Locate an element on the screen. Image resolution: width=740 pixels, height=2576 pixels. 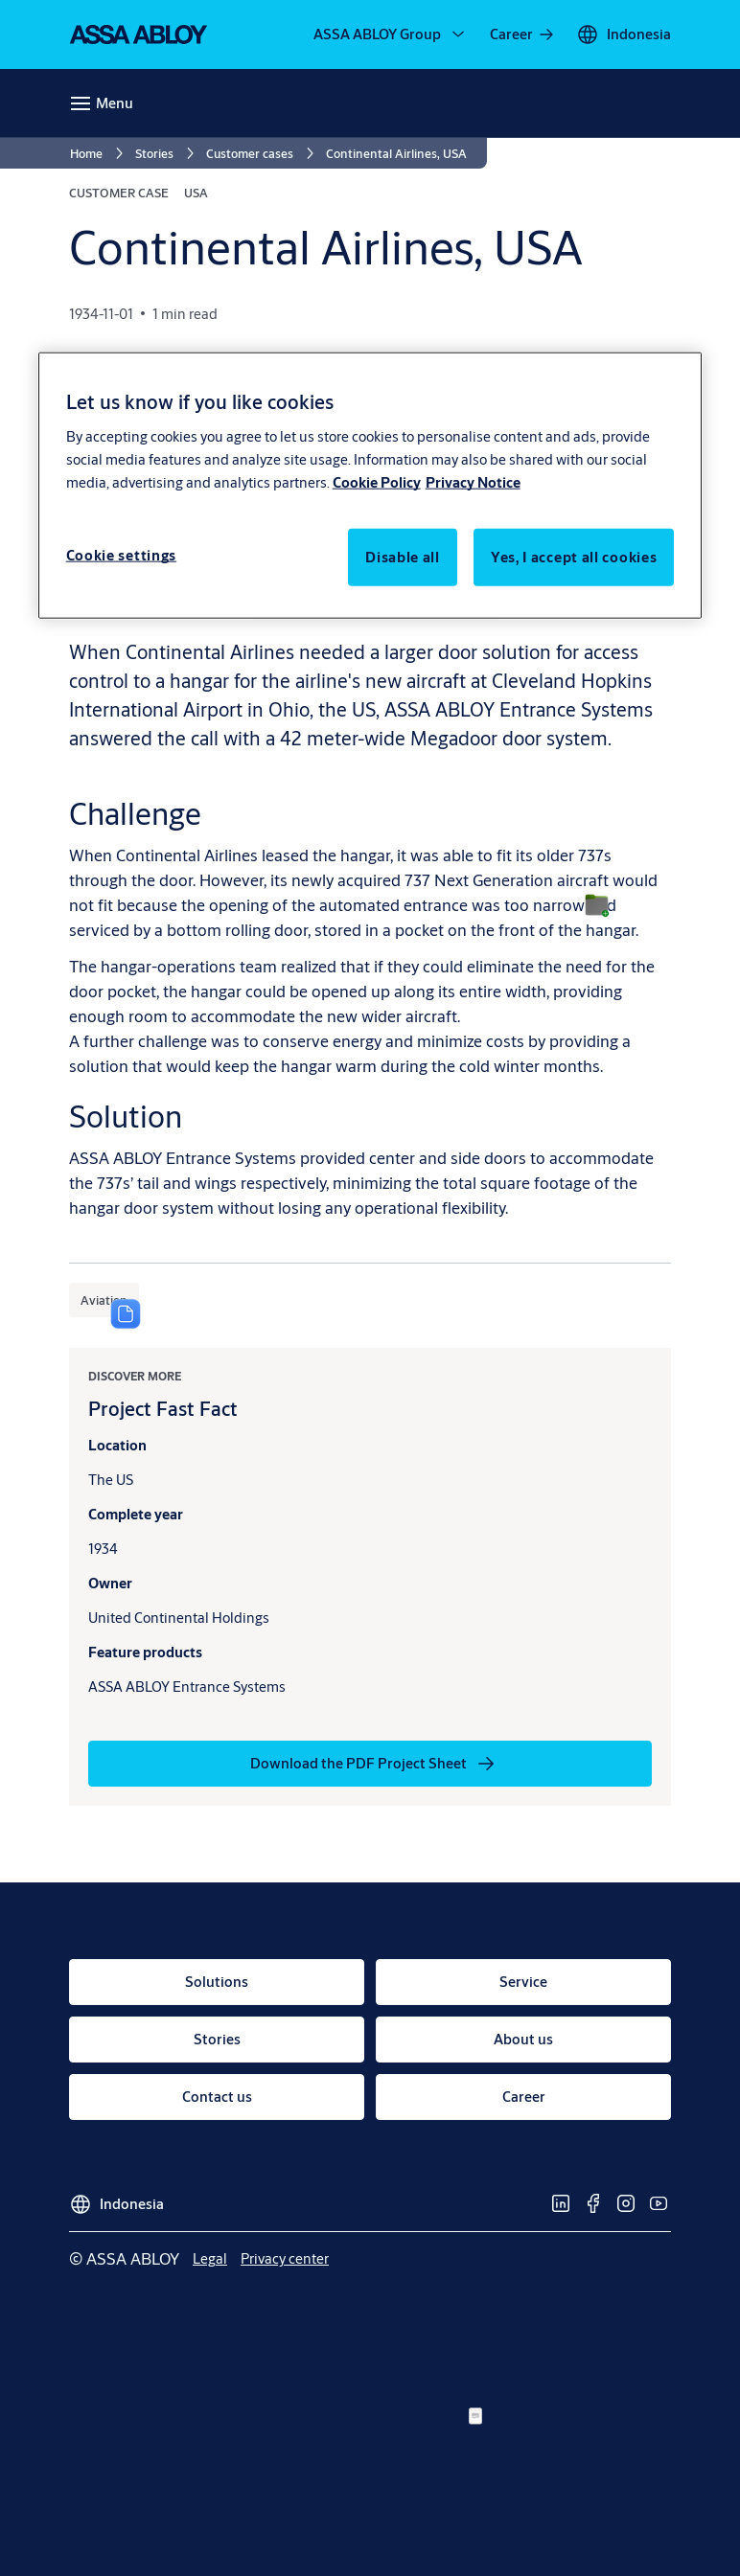
subrip subtitle file (.srt) is located at coordinates (475, 2416).